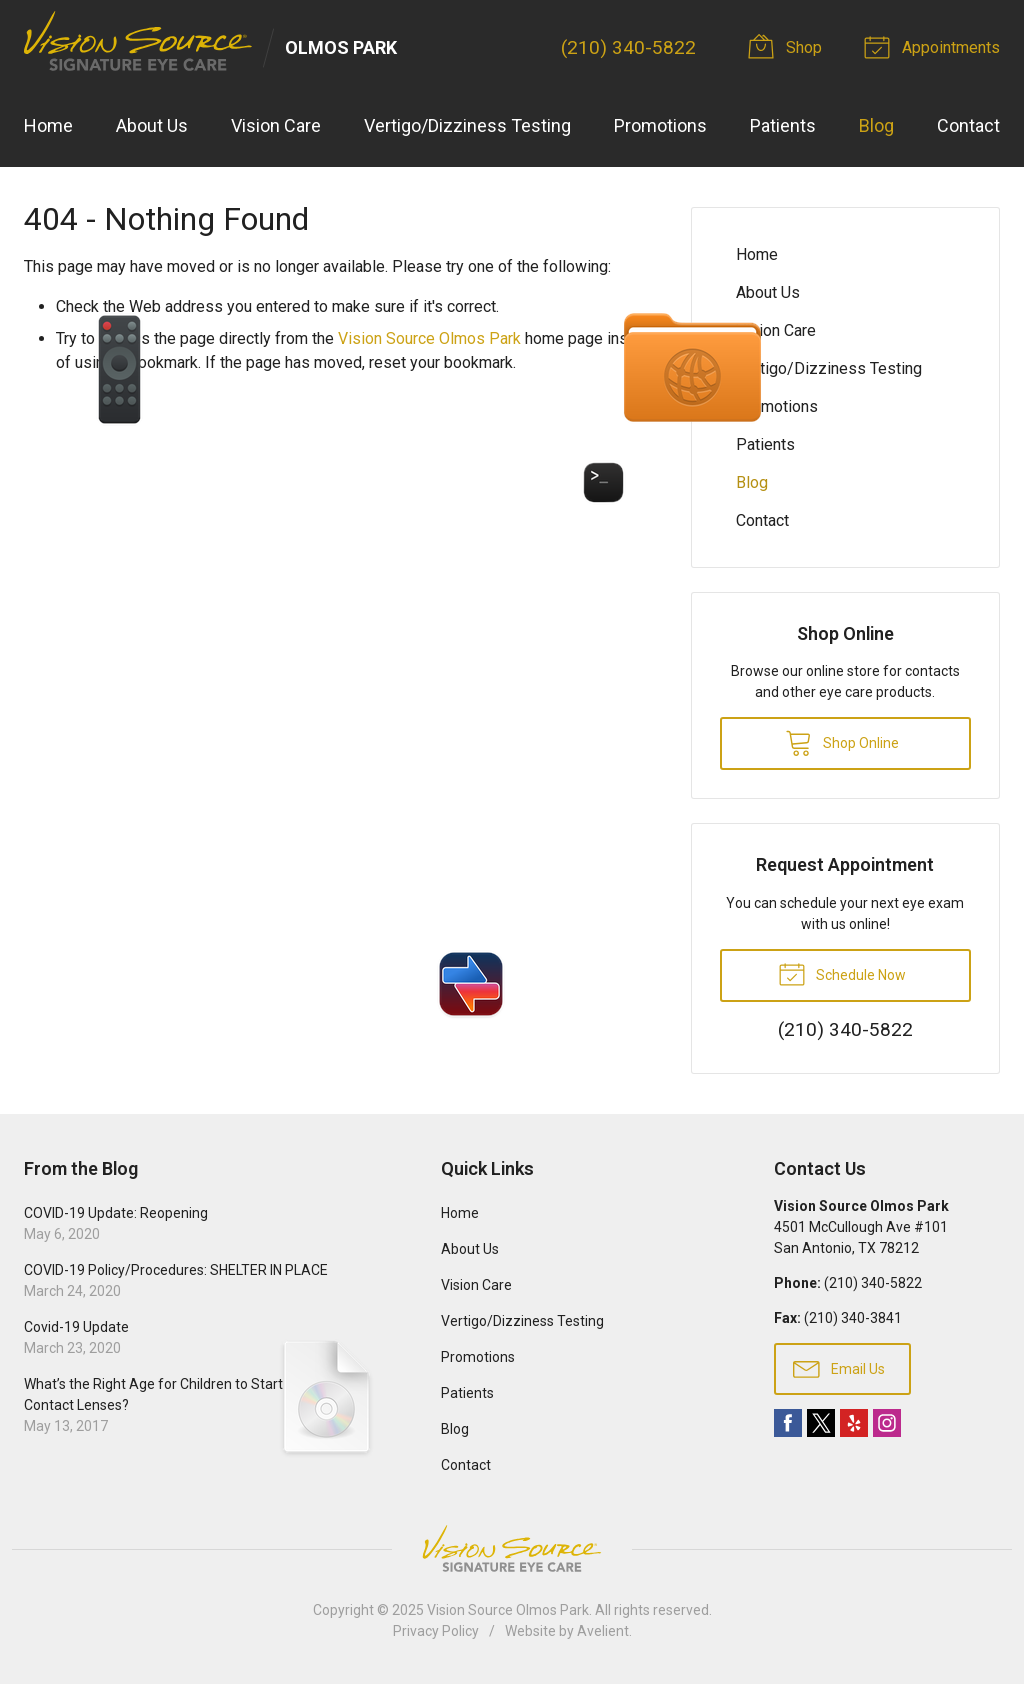 The image size is (1024, 1684). Describe the element at coordinates (692, 367) in the screenshot. I see `open folder containing html or web files` at that location.